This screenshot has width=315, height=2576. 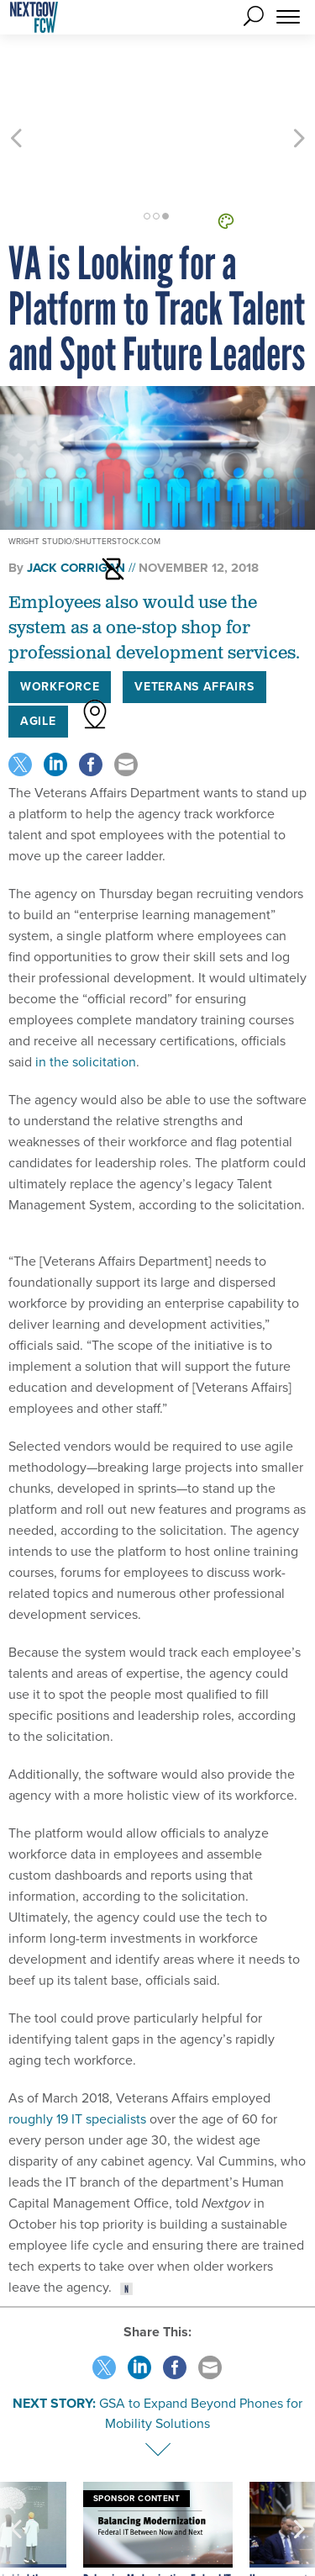 What do you see at coordinates (95, 714) in the screenshot?
I see `view location on map` at bounding box center [95, 714].